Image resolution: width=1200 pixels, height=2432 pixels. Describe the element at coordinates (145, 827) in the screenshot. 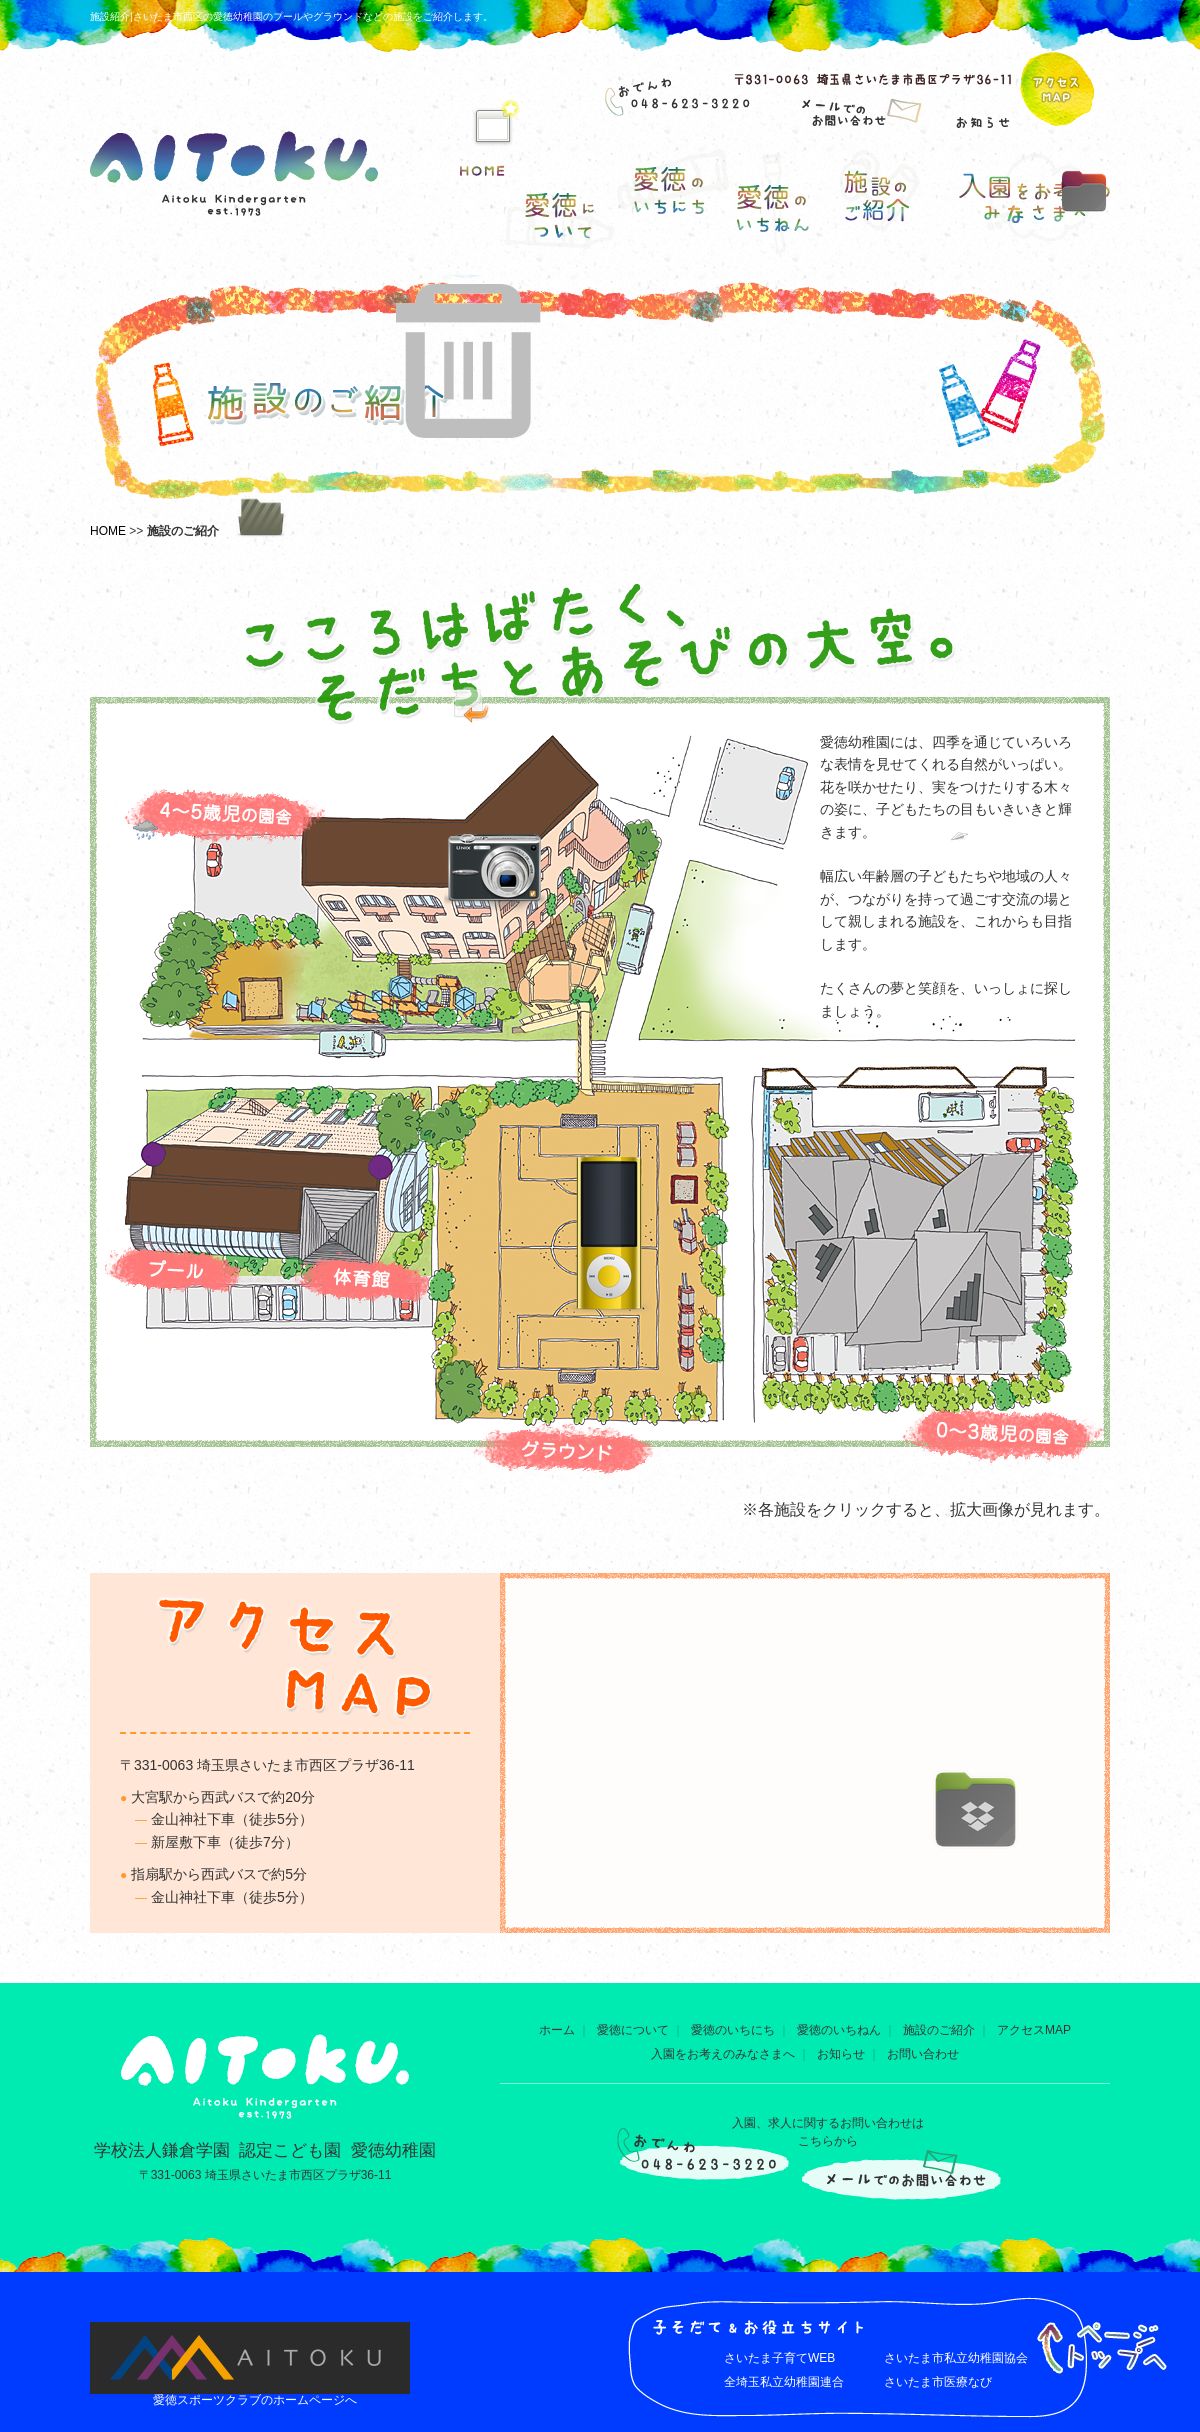

I see `indicates scattered showers in current weather conditions` at that location.